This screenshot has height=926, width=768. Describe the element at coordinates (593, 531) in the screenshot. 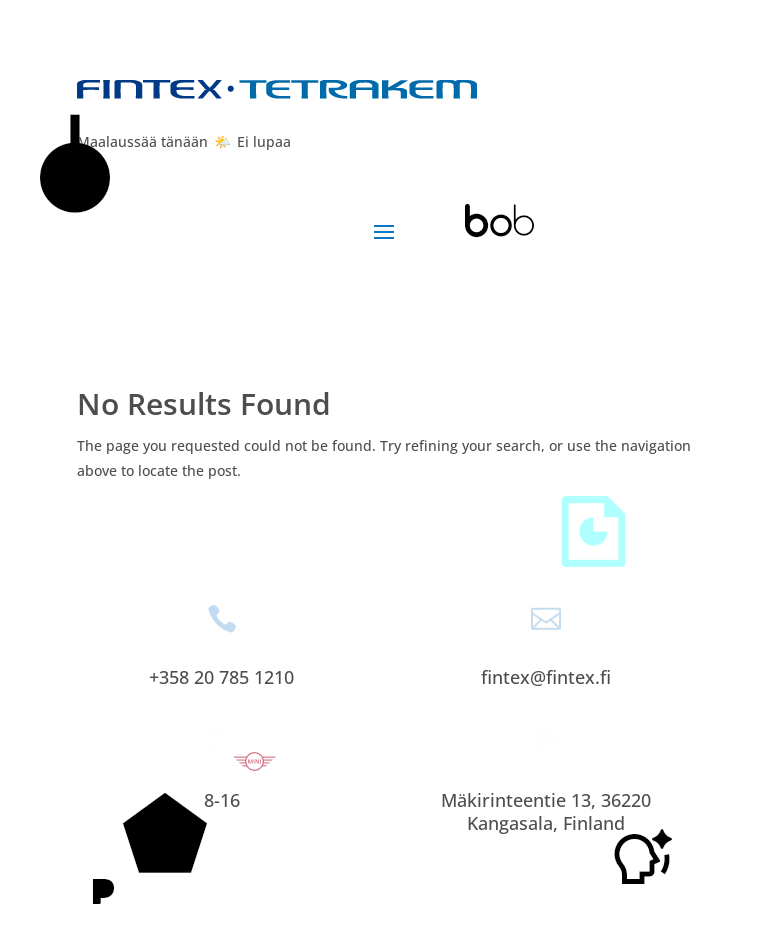

I see `view document with chart data` at that location.